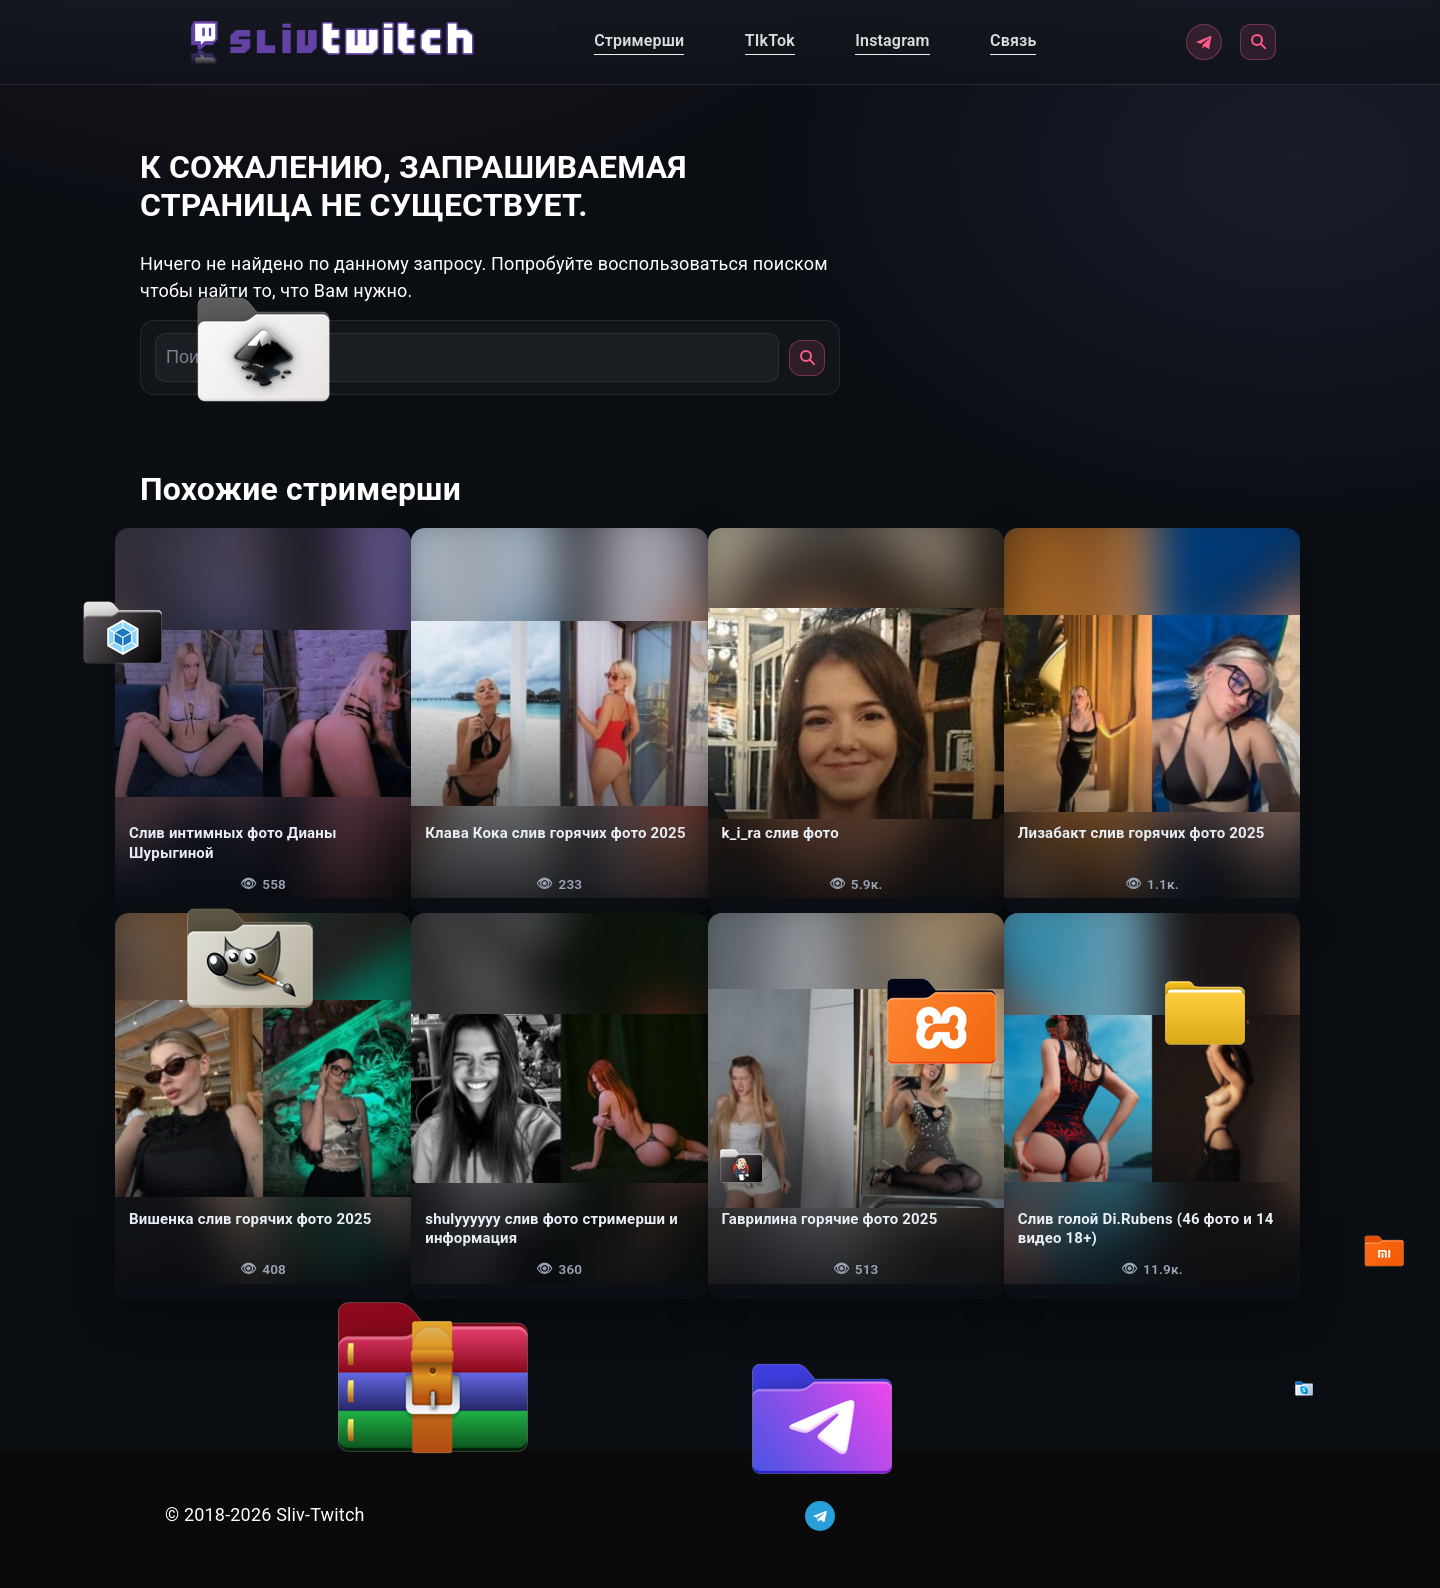  I want to click on open inkscape project files folder, so click(263, 353).